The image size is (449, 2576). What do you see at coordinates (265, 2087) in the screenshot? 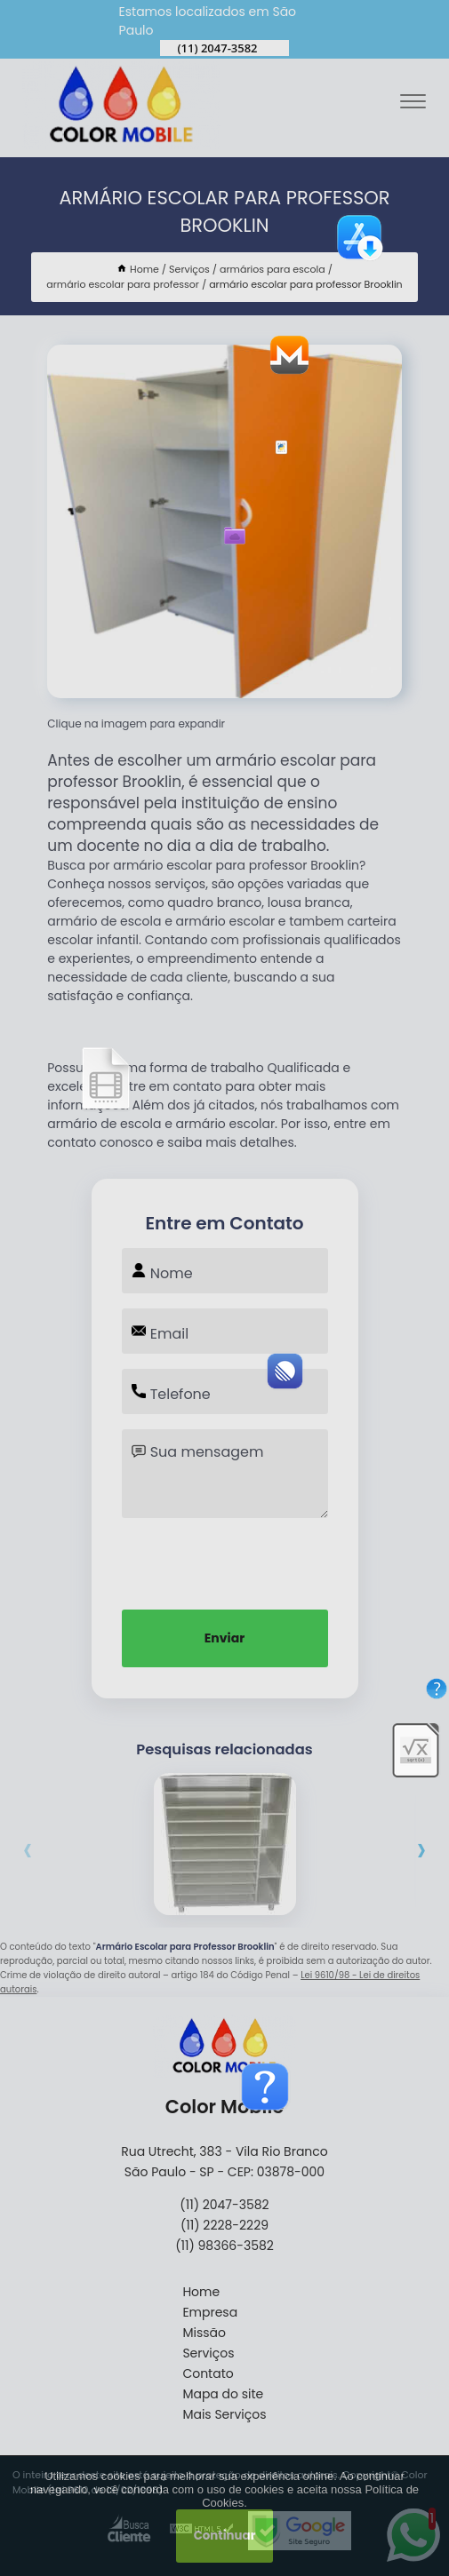
I see `access help and support documentation` at bounding box center [265, 2087].